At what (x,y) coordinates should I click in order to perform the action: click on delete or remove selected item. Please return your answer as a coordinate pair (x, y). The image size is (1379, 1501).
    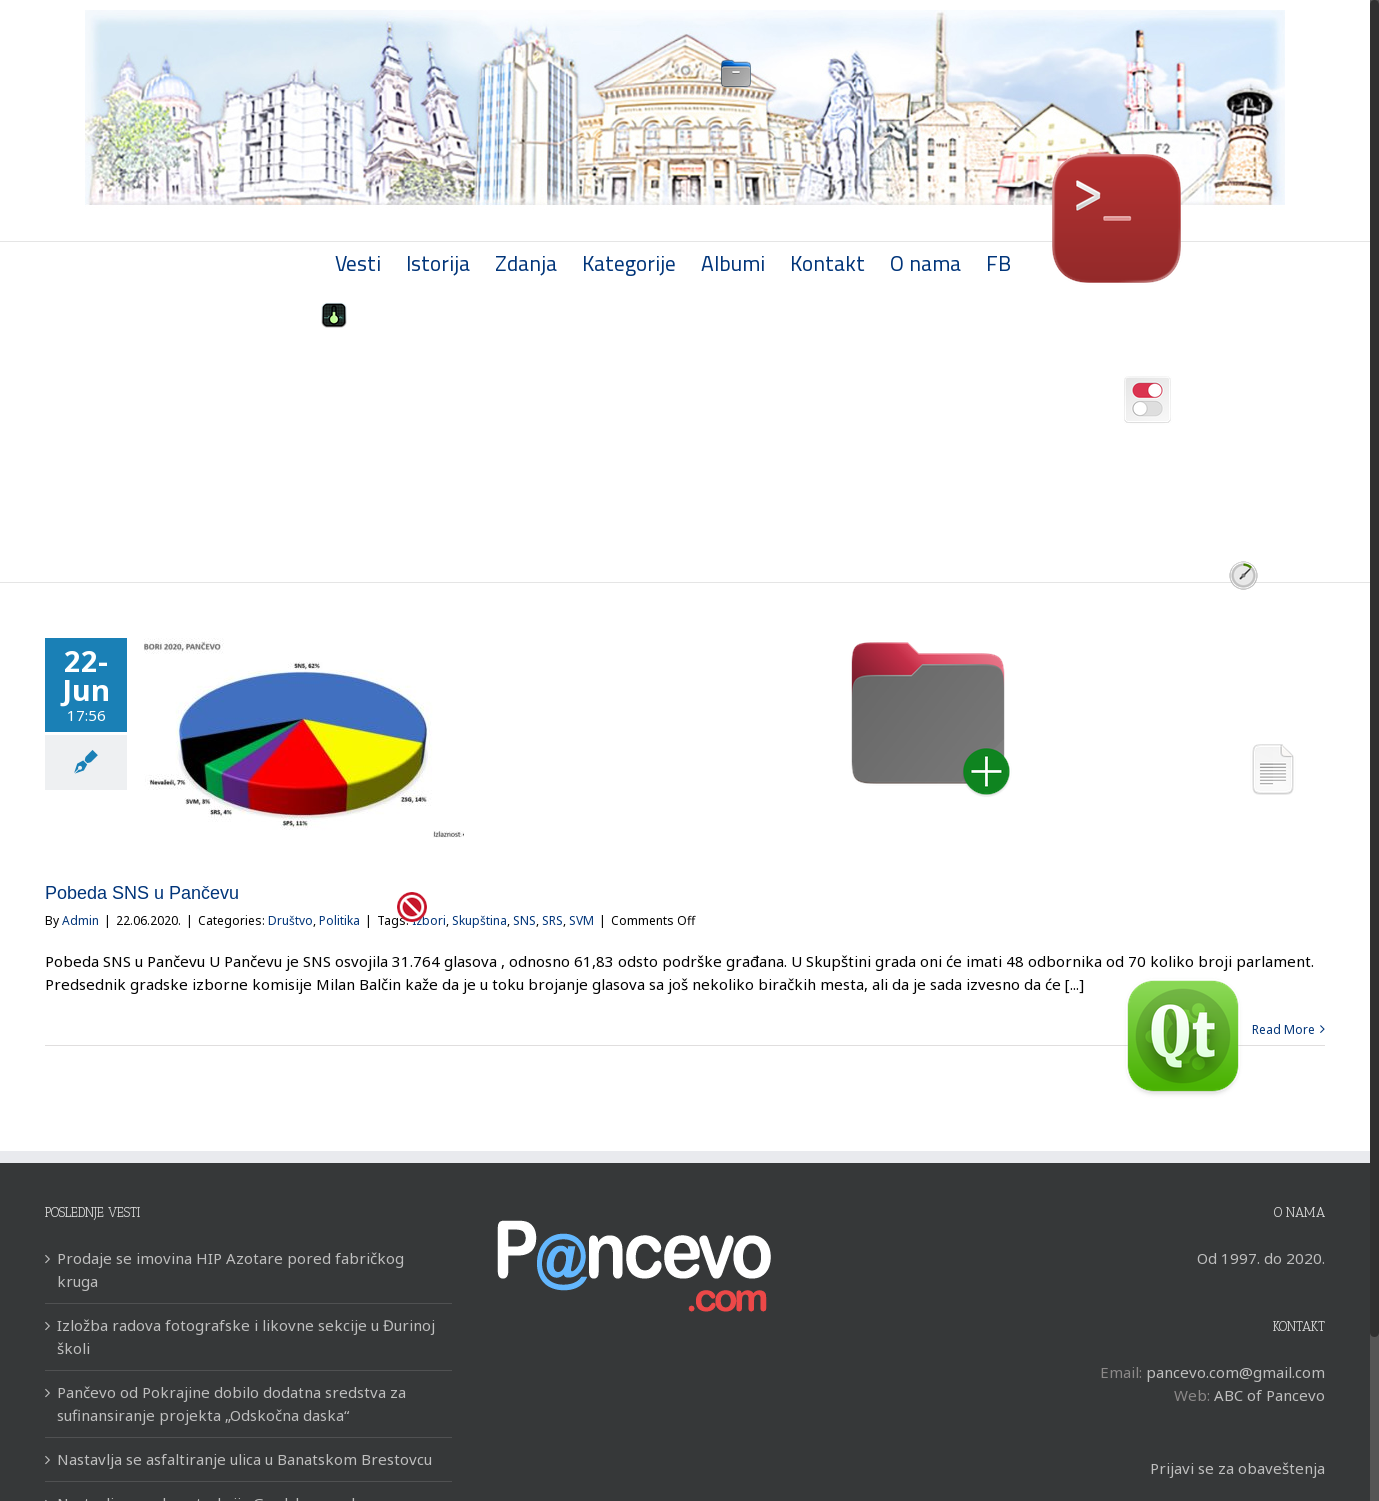
    Looking at the image, I should click on (412, 907).